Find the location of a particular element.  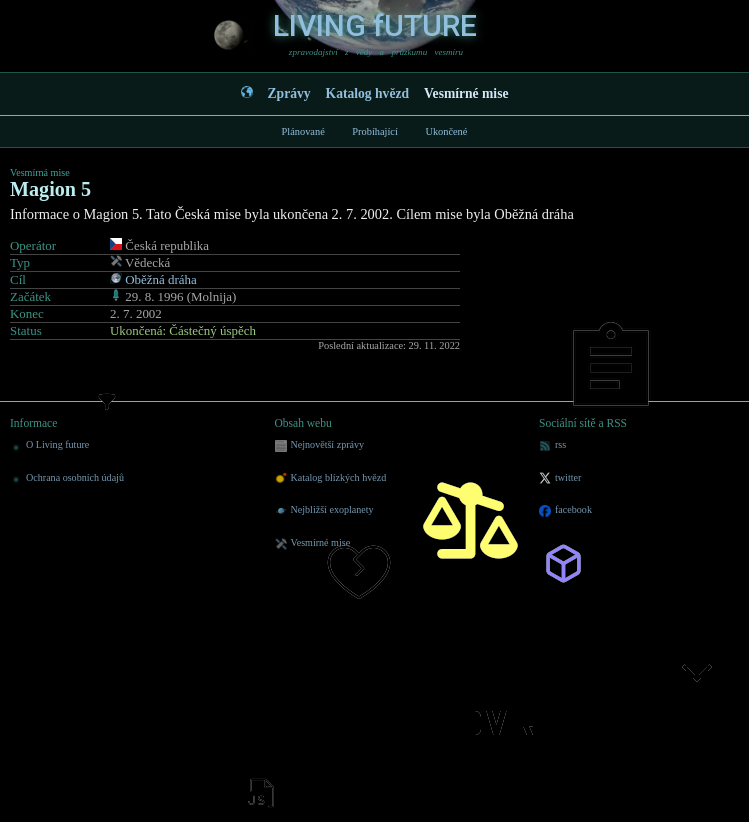

view package or shipment details is located at coordinates (563, 563).